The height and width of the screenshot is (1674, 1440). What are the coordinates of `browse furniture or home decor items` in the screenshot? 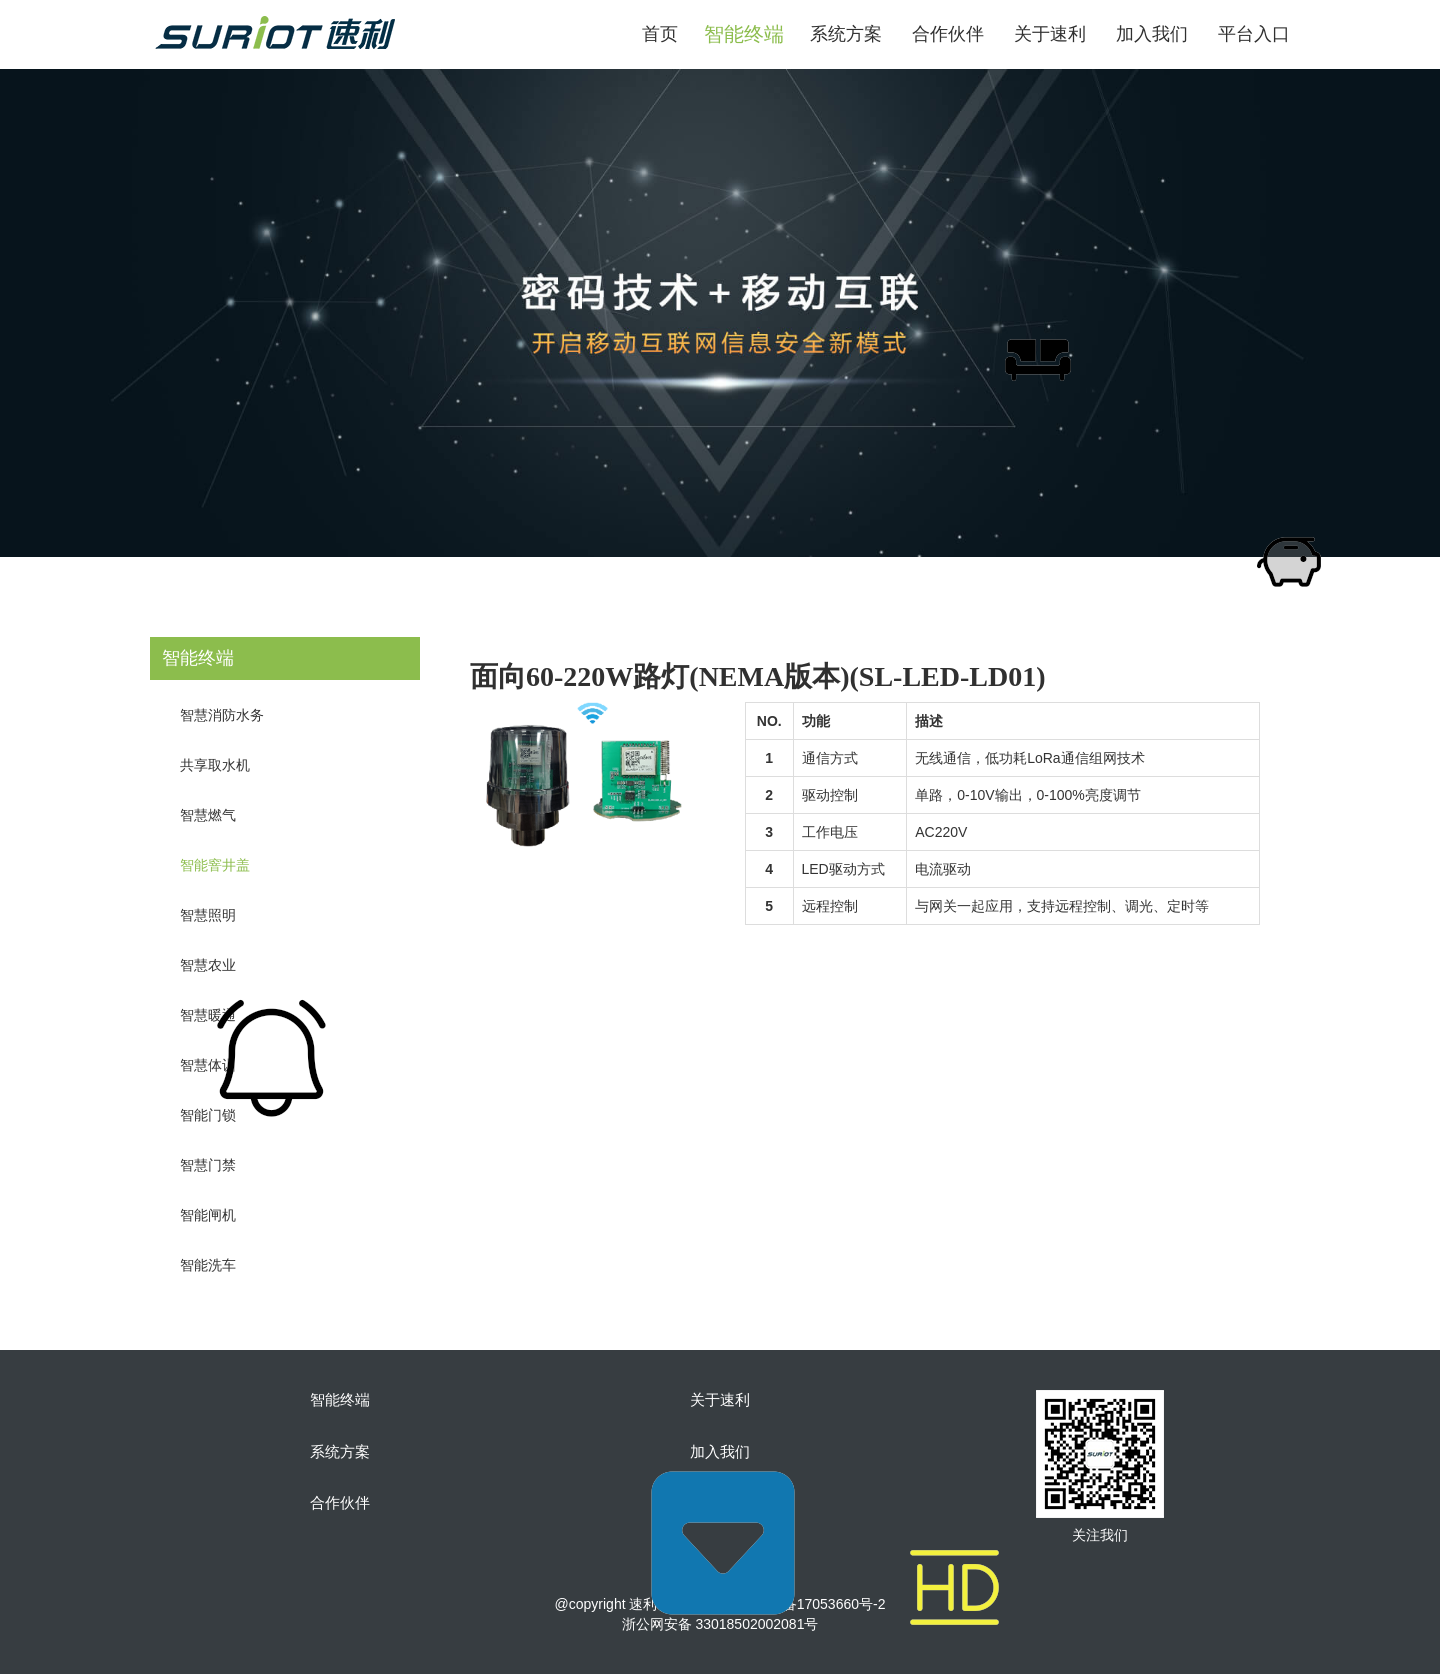 It's located at (1038, 359).